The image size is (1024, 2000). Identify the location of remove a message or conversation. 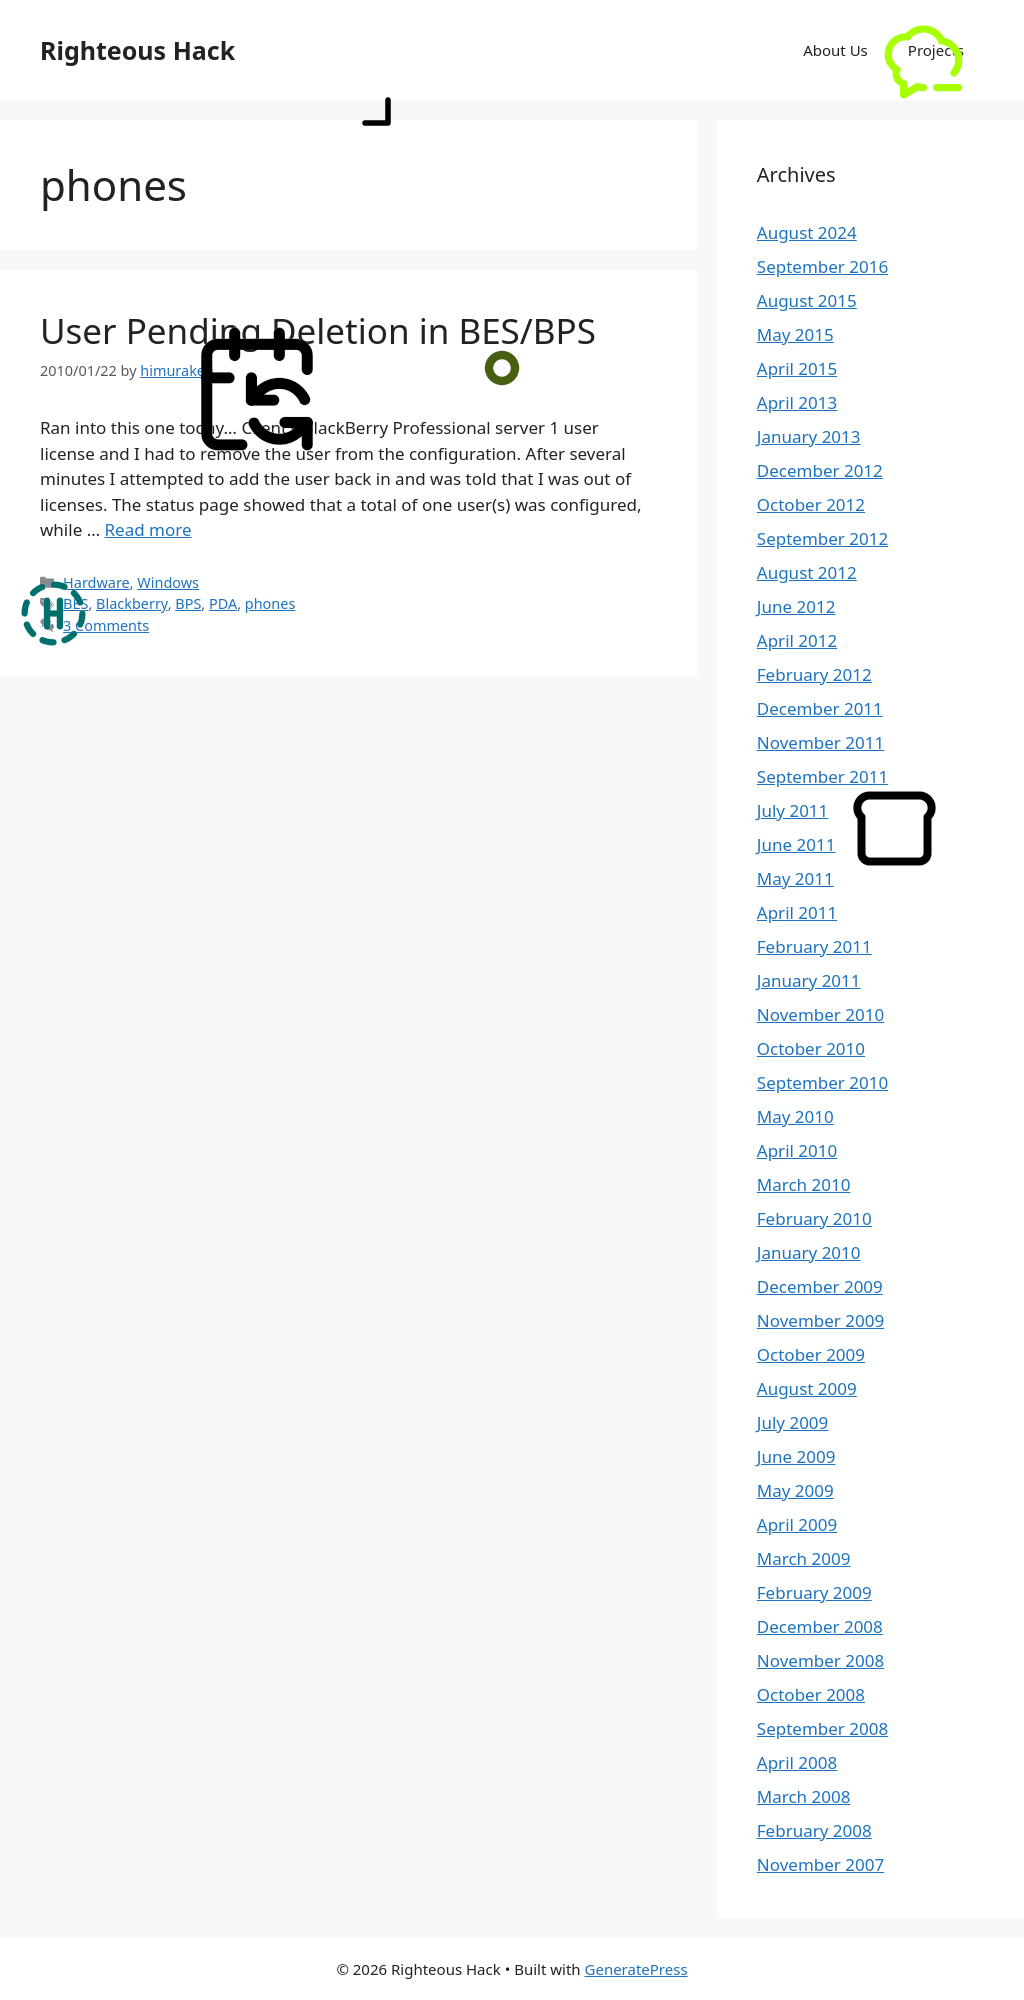
(922, 62).